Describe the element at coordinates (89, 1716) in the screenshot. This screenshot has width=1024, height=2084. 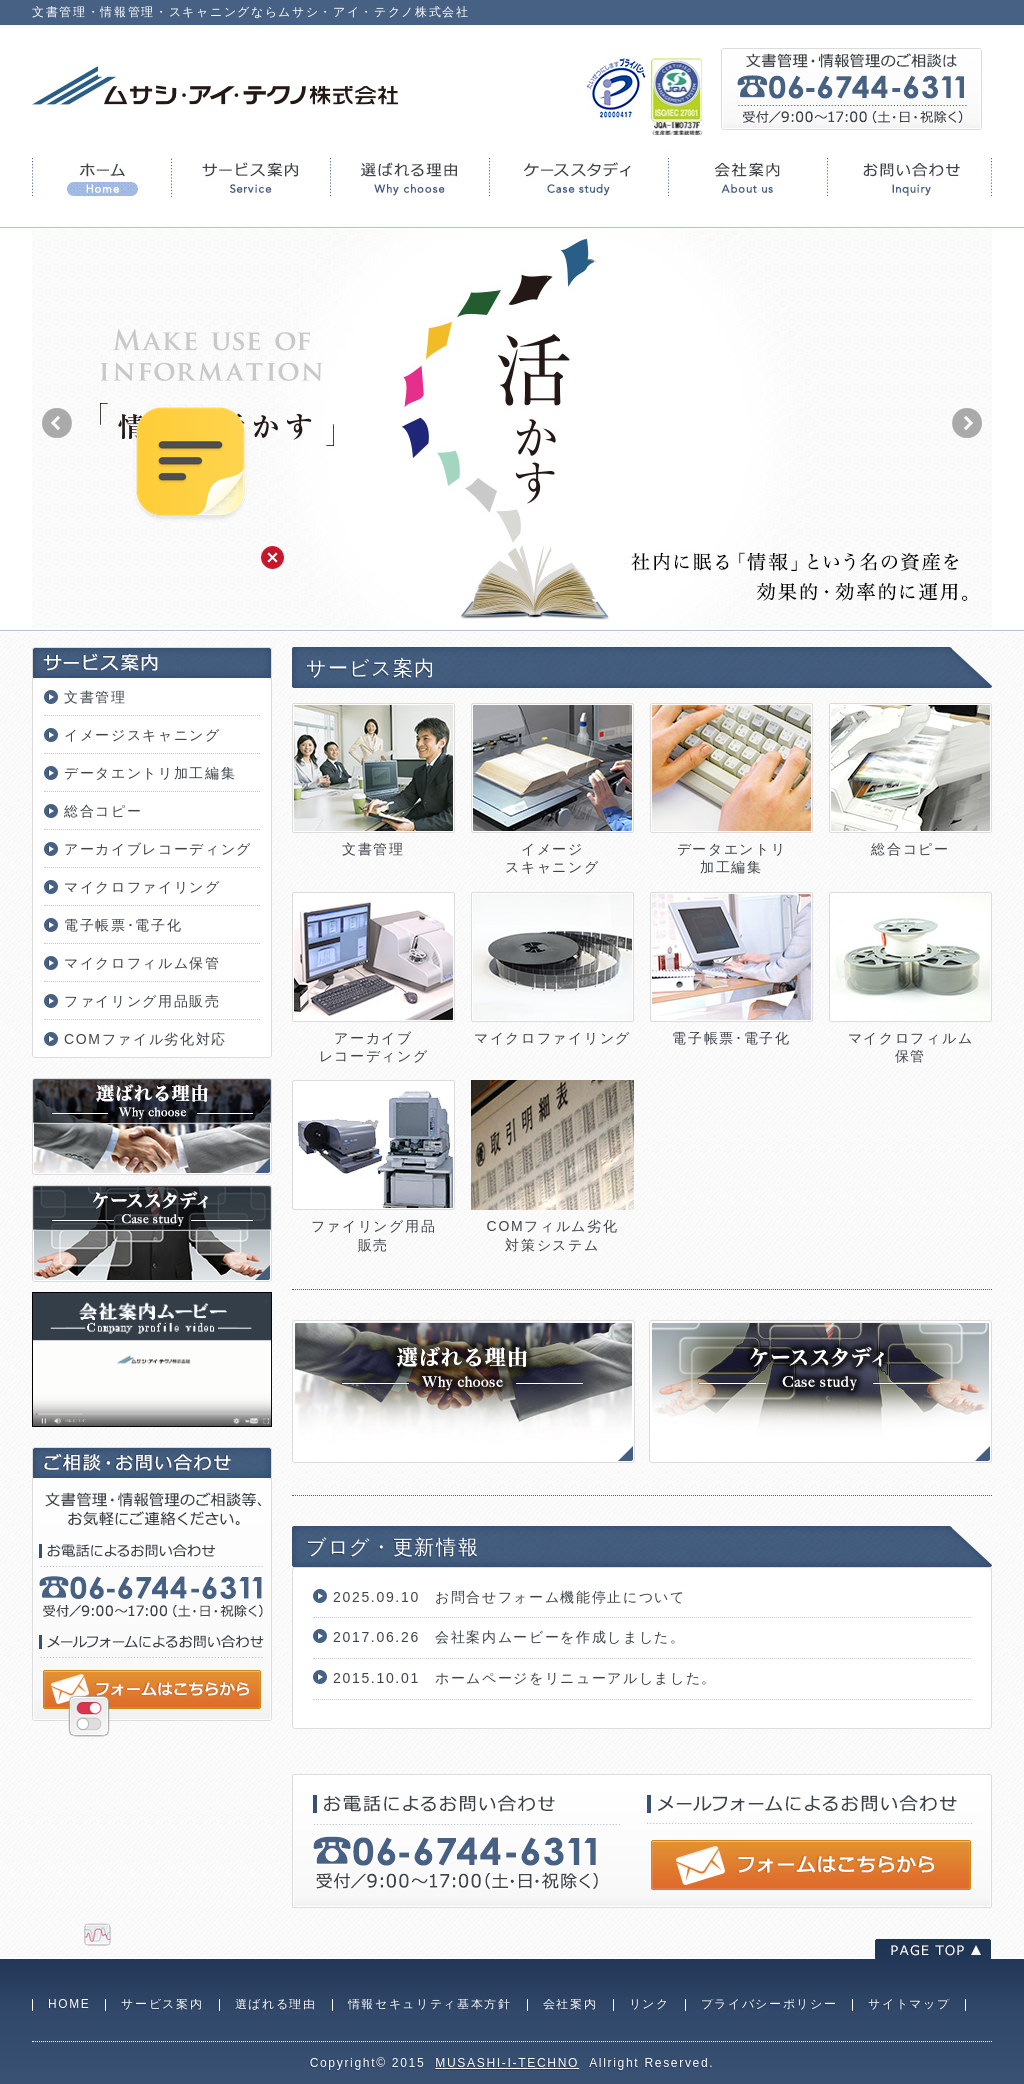
I see `open system settings or preferences` at that location.